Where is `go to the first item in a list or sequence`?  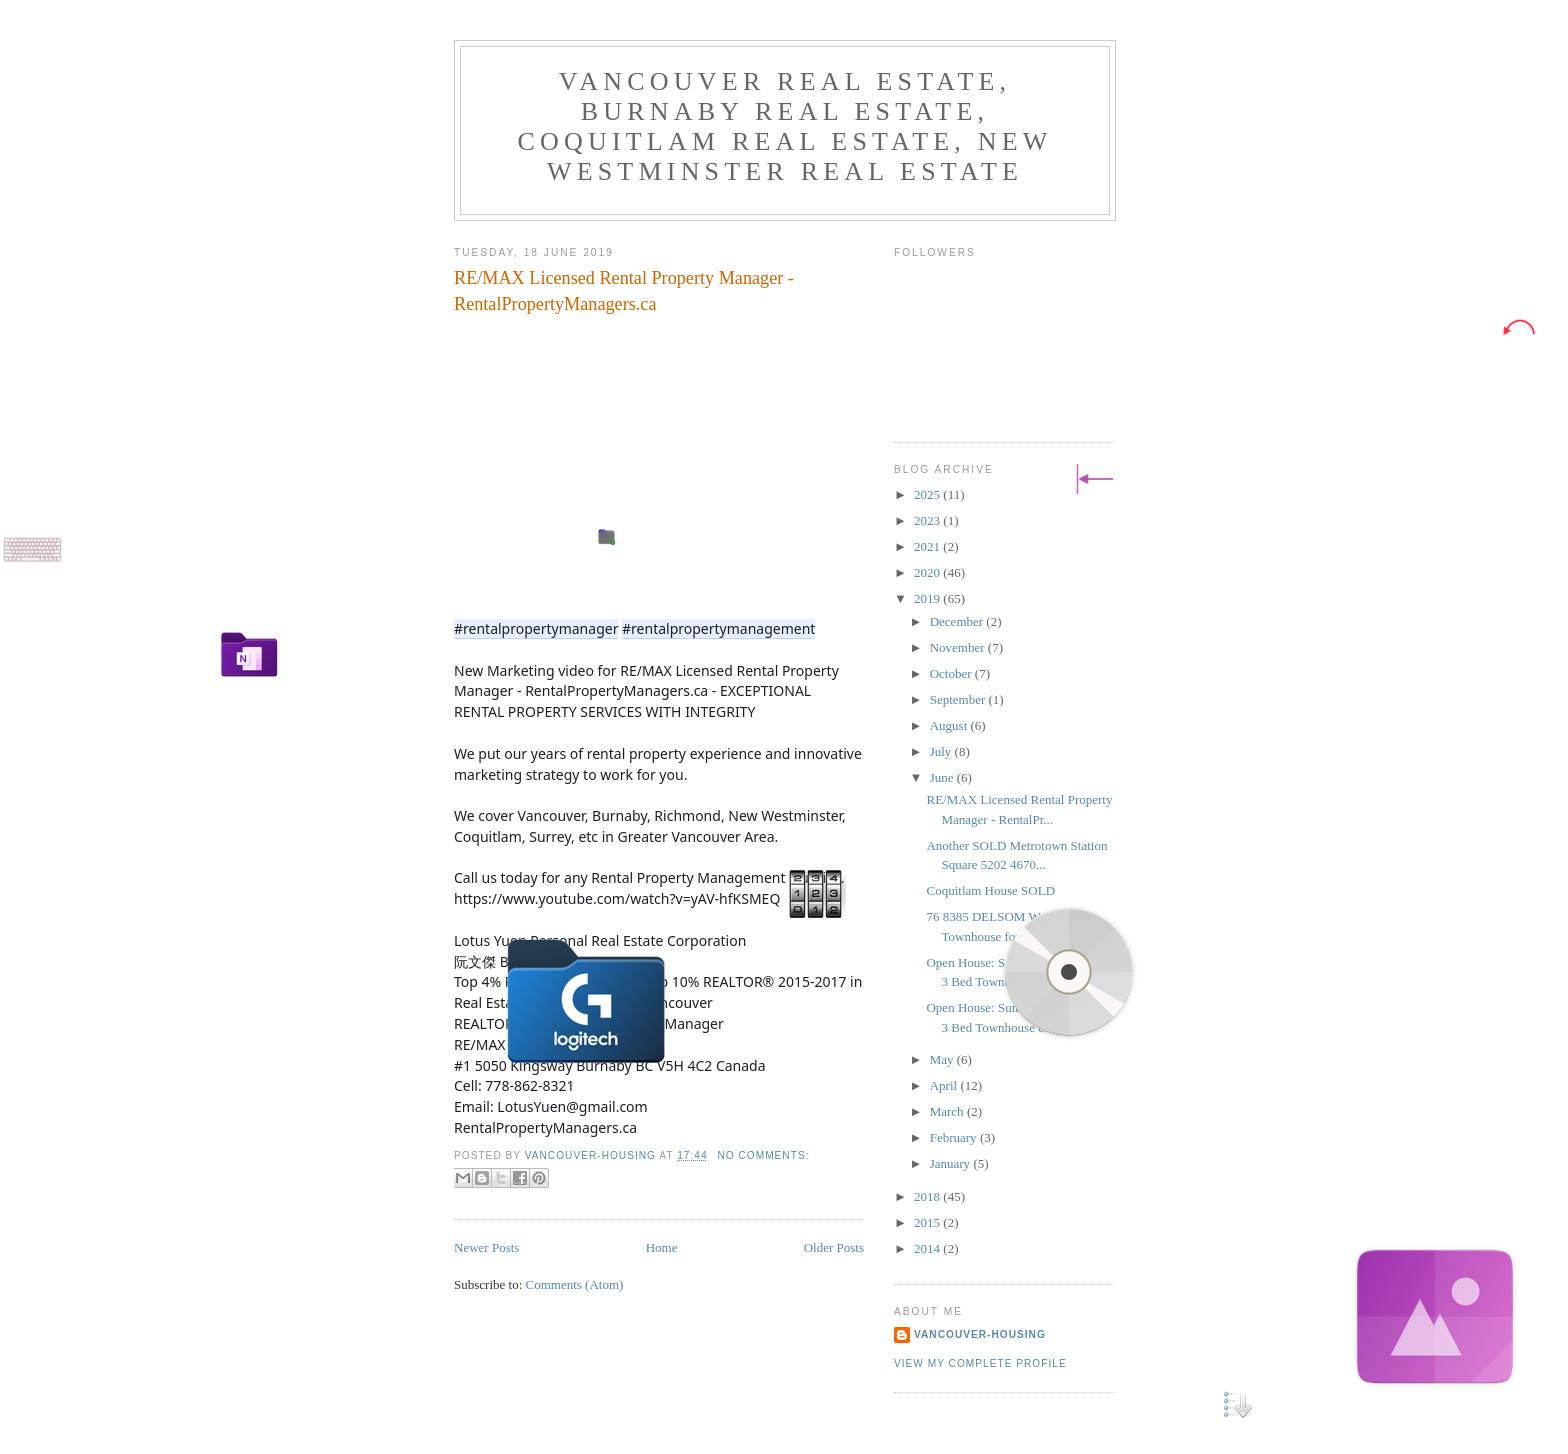 go to the first item in a list or sequence is located at coordinates (1095, 479).